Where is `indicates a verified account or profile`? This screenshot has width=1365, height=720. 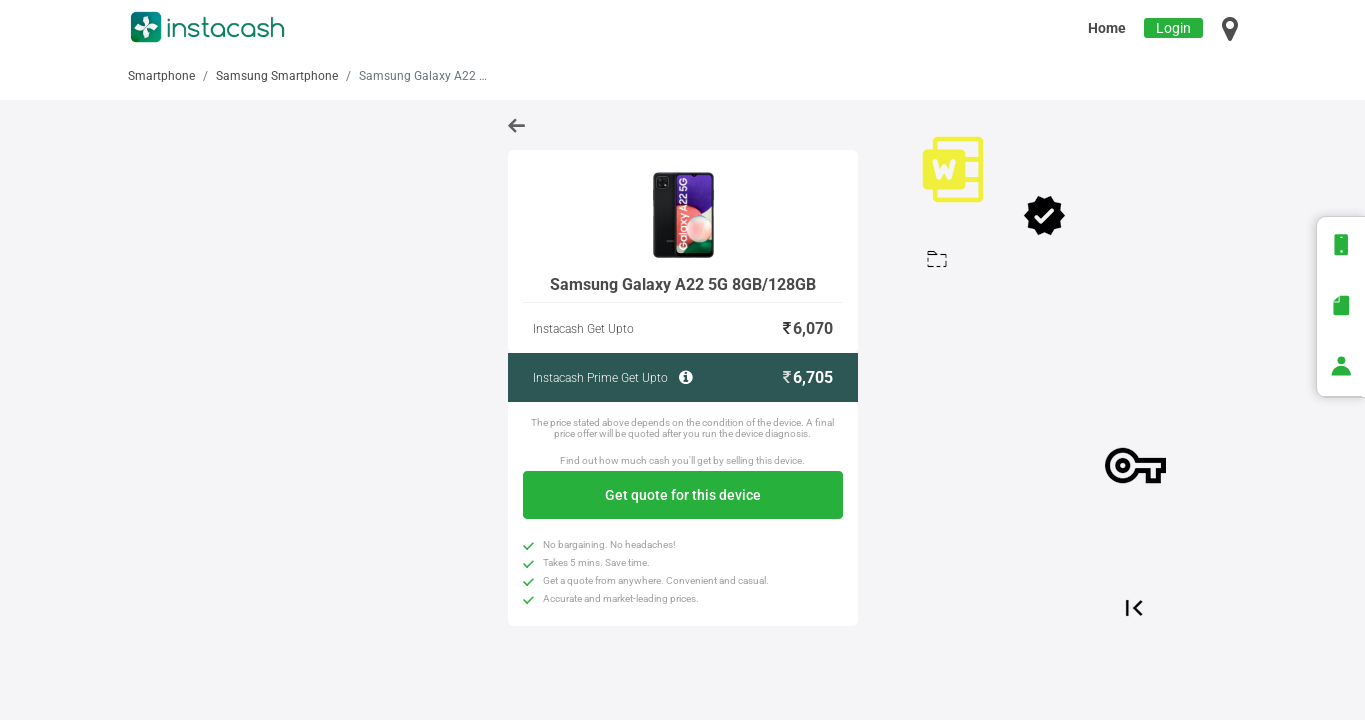 indicates a verified account or profile is located at coordinates (1044, 215).